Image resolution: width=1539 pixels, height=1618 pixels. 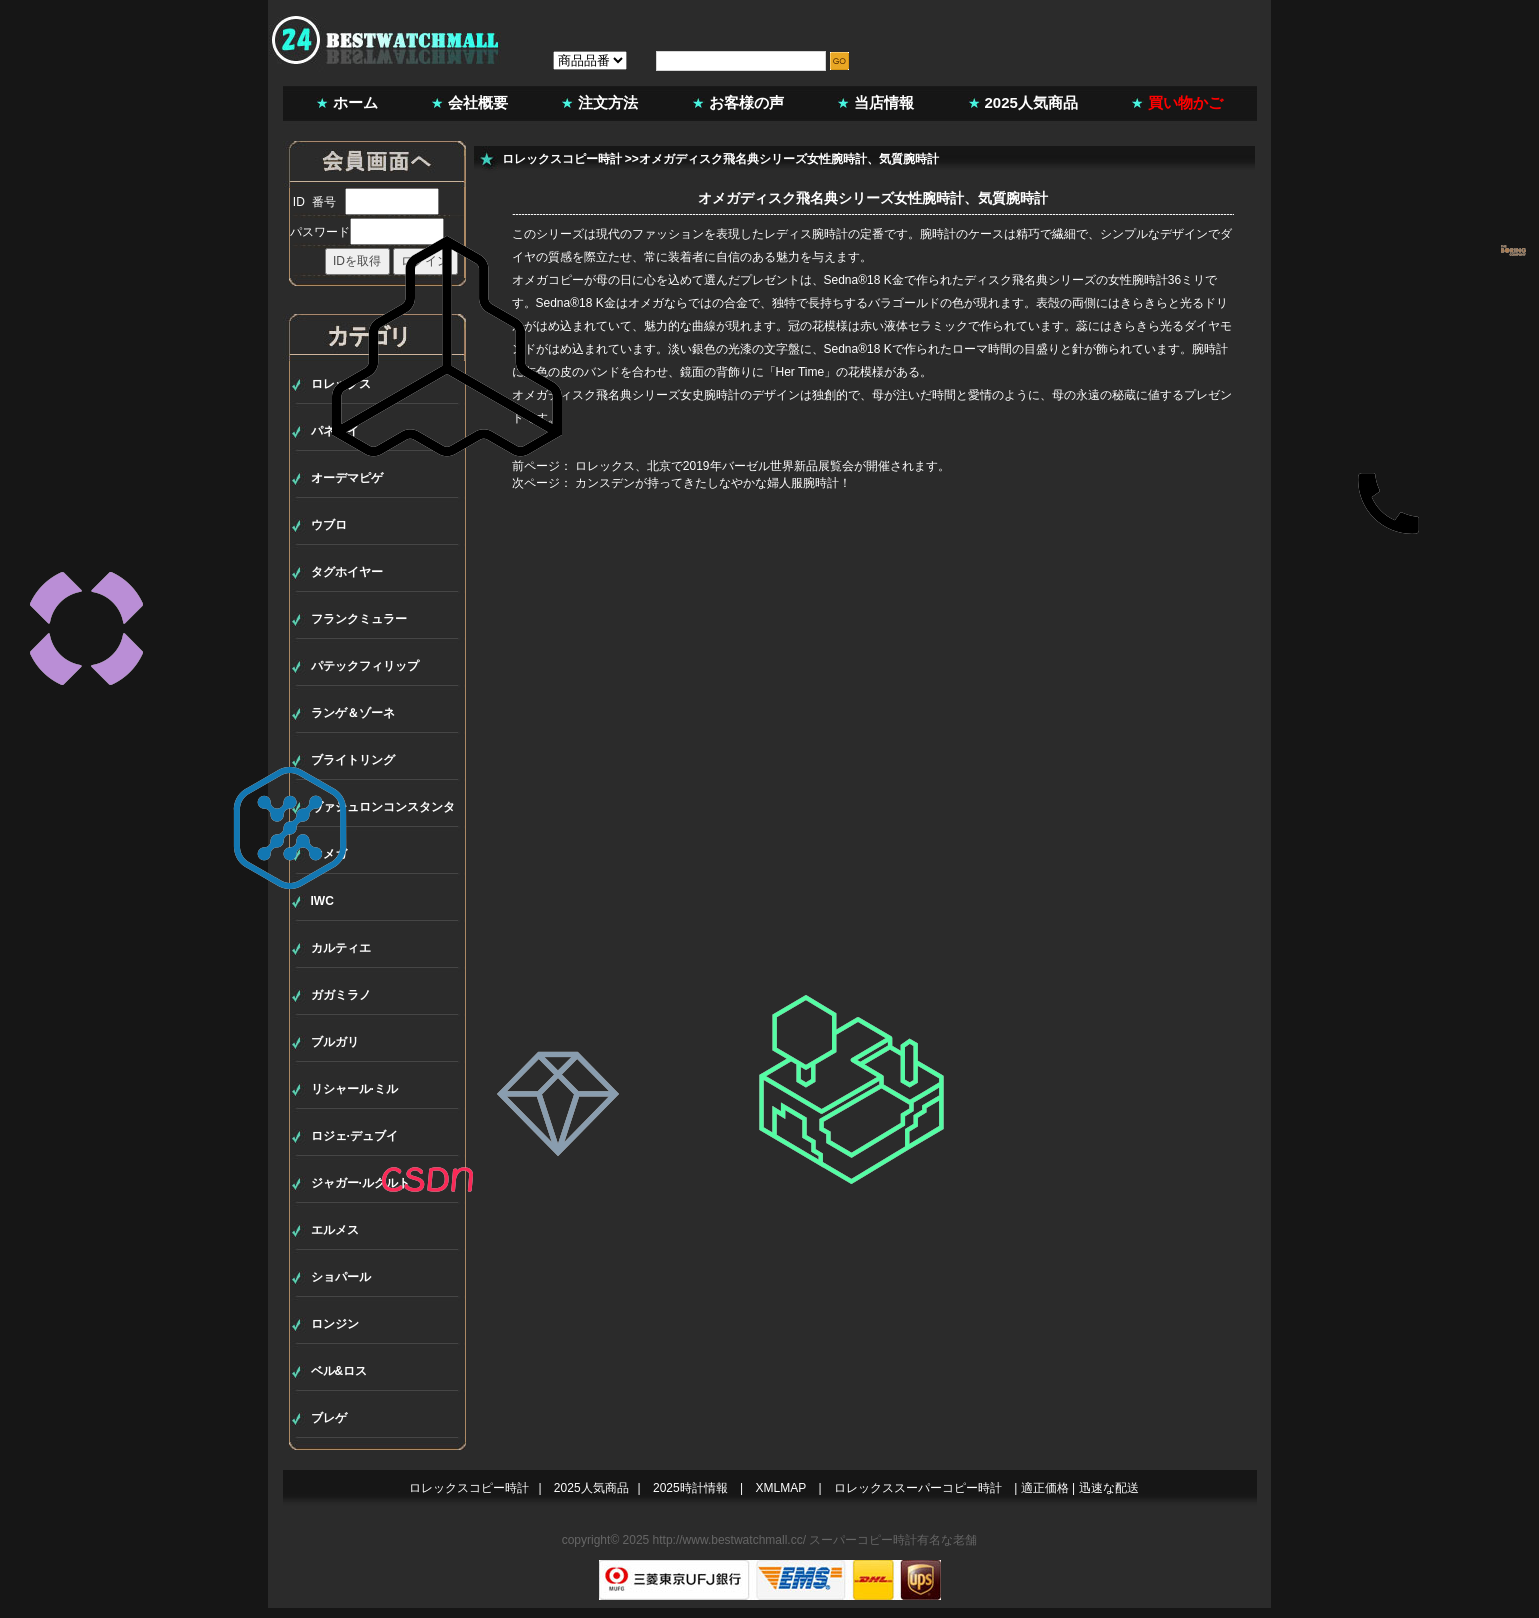 I want to click on make a phone call, so click(x=1388, y=503).